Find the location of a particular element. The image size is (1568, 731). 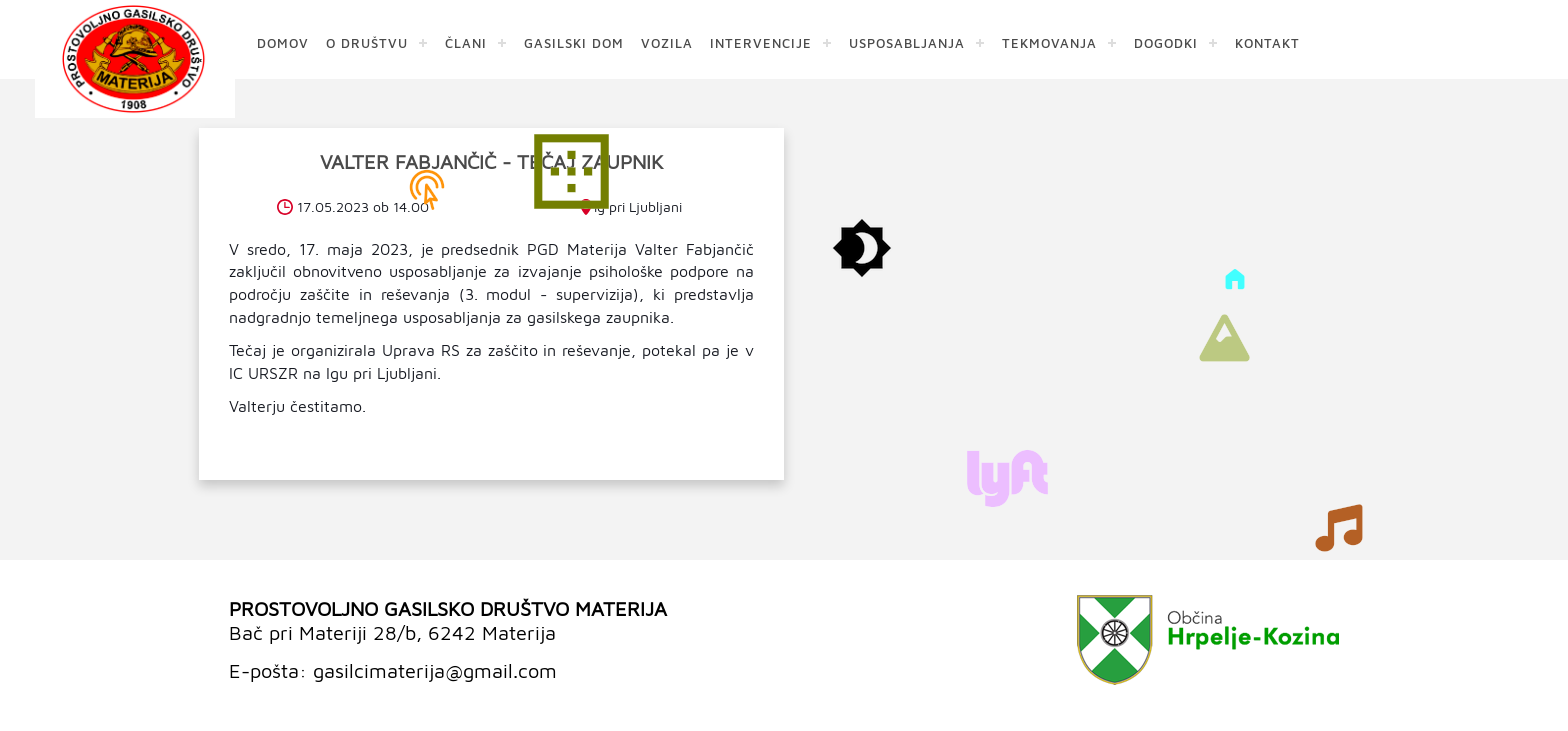

access music library or audio files is located at coordinates (1340, 529).